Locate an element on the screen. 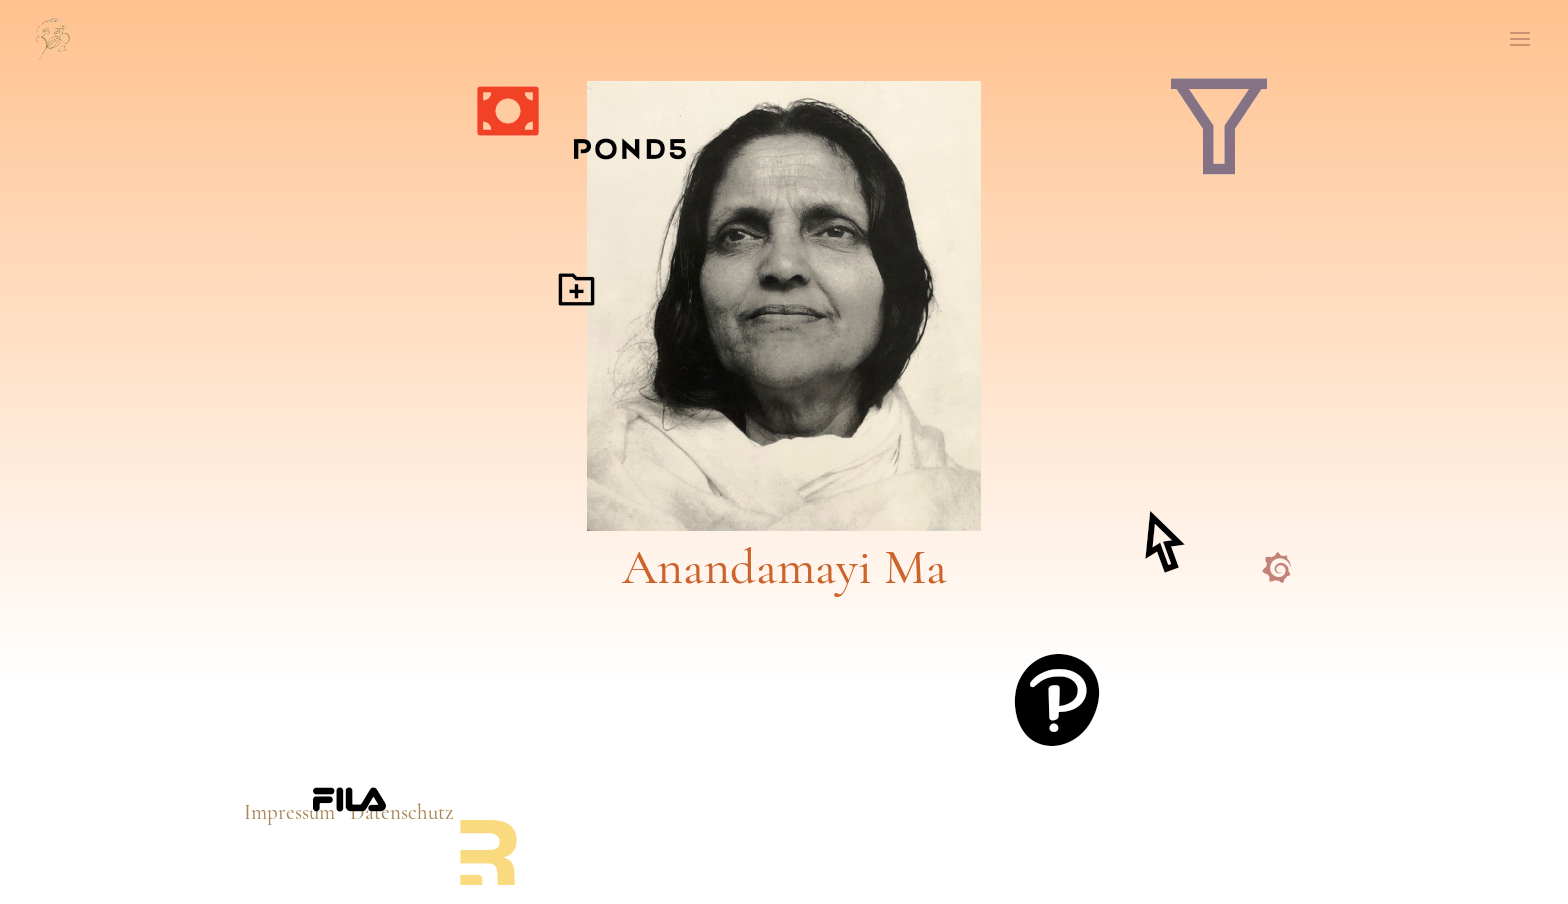  pearson education platform logo is located at coordinates (1057, 700).